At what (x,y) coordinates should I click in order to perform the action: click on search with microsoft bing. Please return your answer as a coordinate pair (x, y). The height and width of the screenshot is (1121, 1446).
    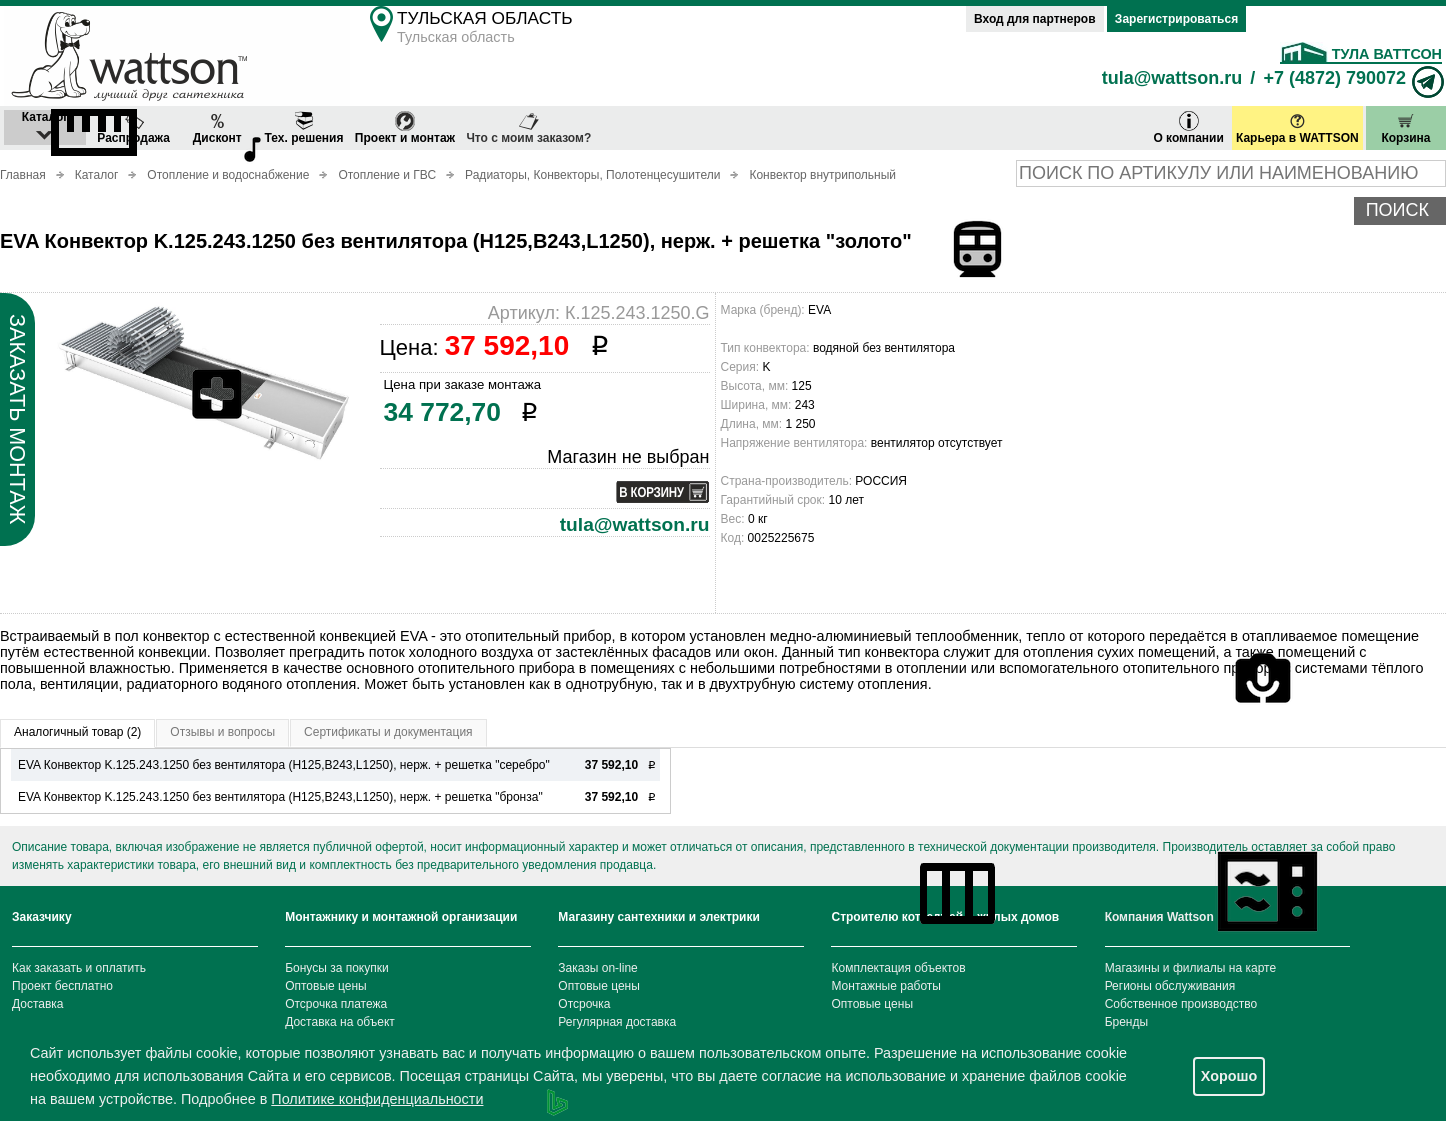
    Looking at the image, I should click on (557, 1102).